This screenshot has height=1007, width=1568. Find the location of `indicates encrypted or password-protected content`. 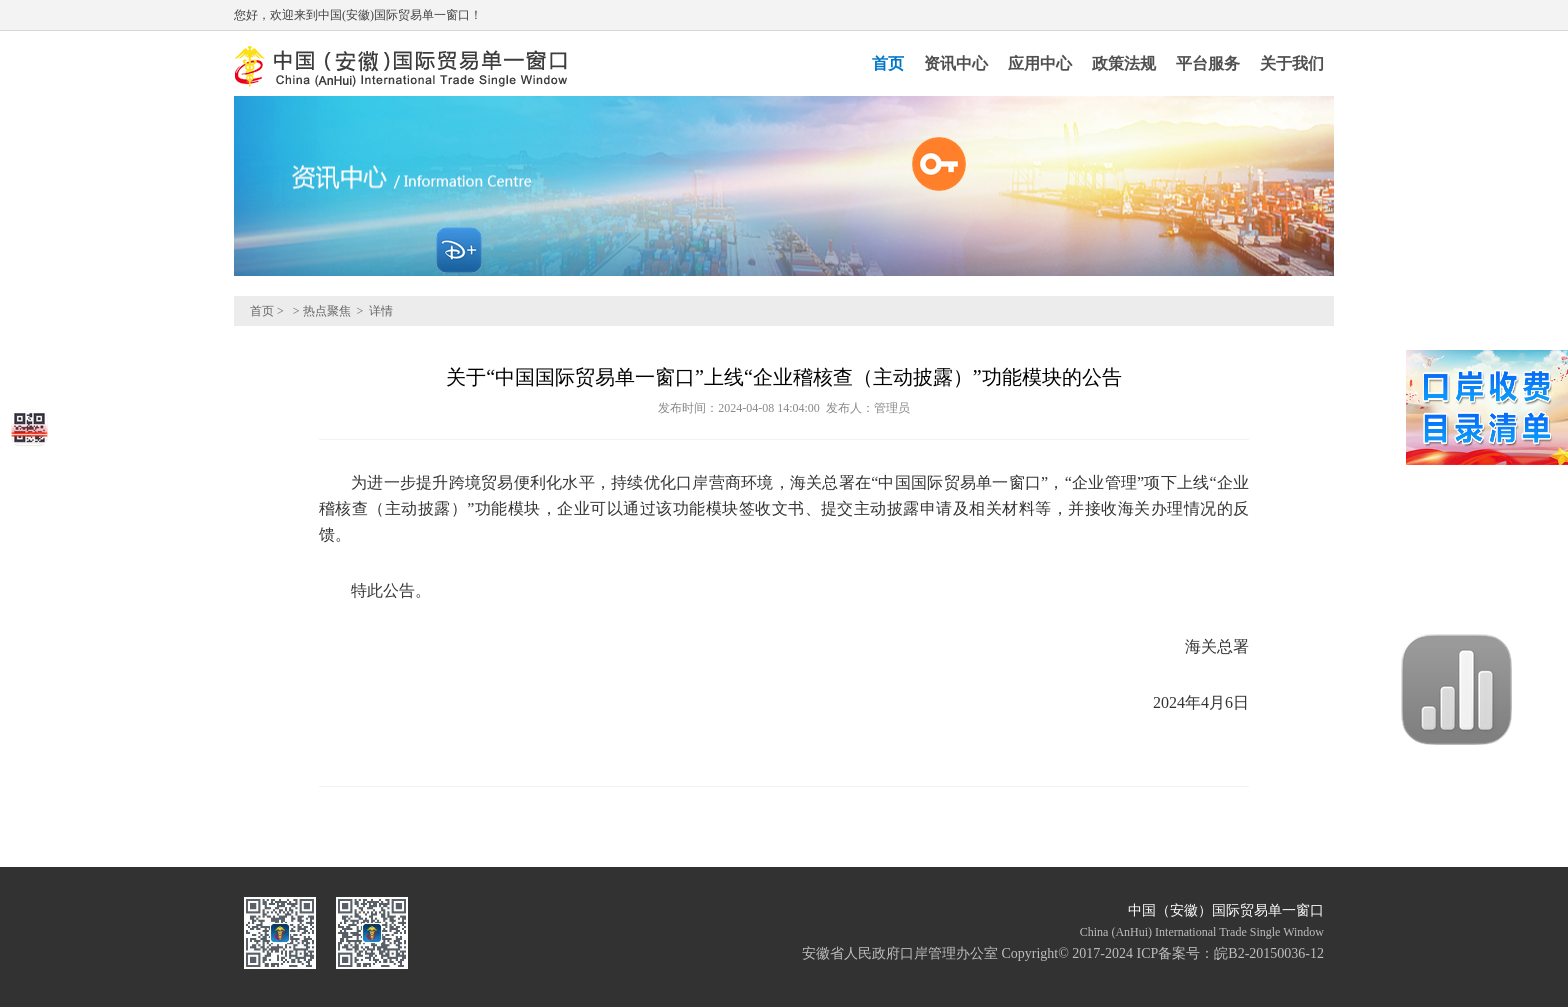

indicates encrypted or password-protected content is located at coordinates (939, 164).